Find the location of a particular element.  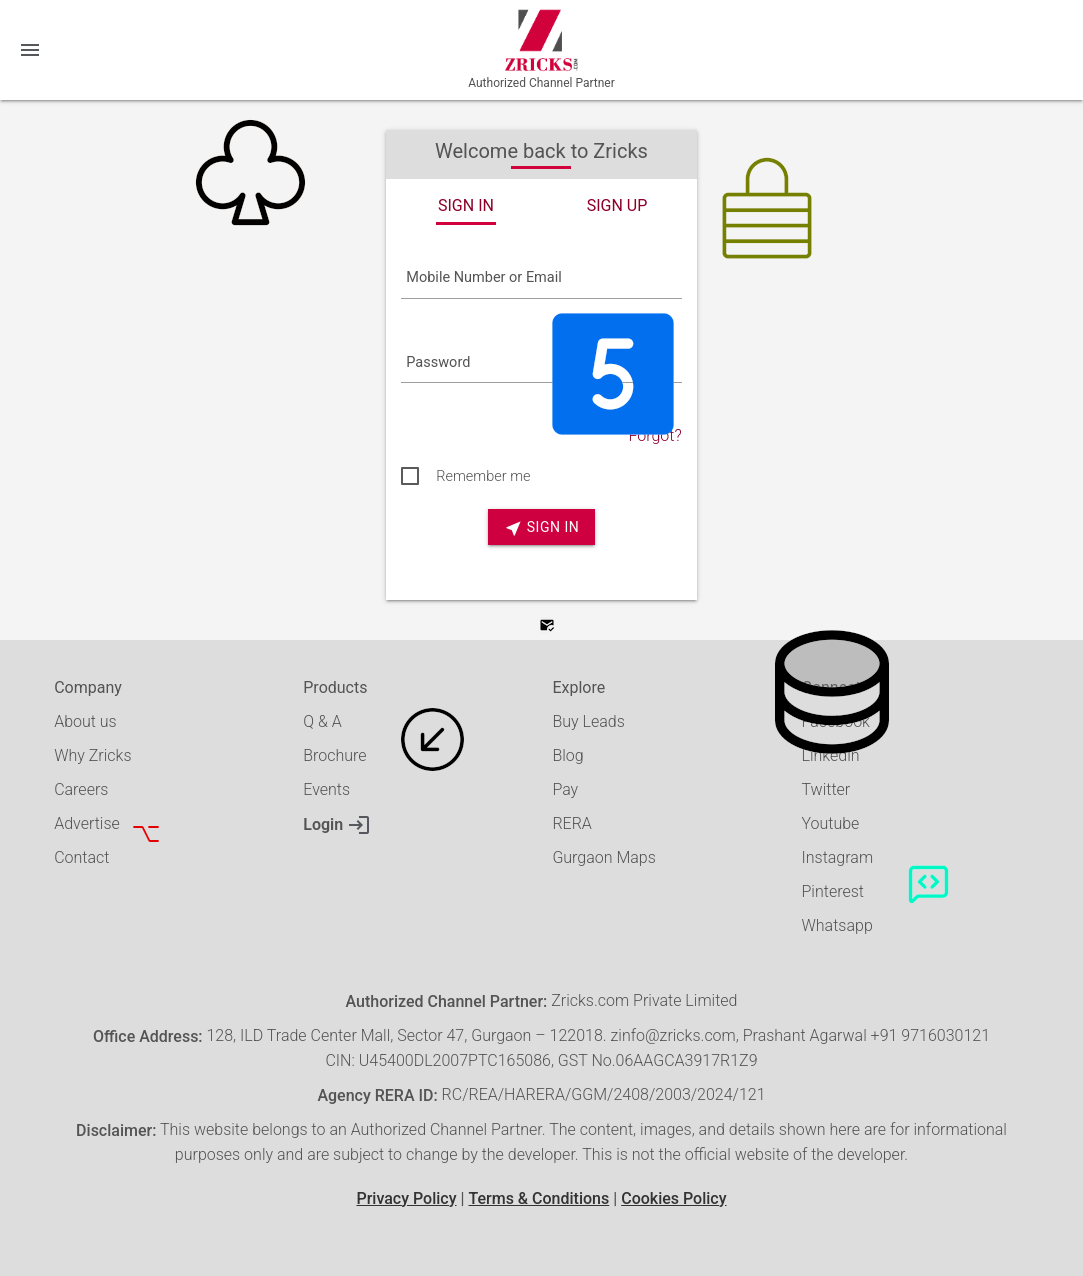

mark email as read is located at coordinates (547, 625).